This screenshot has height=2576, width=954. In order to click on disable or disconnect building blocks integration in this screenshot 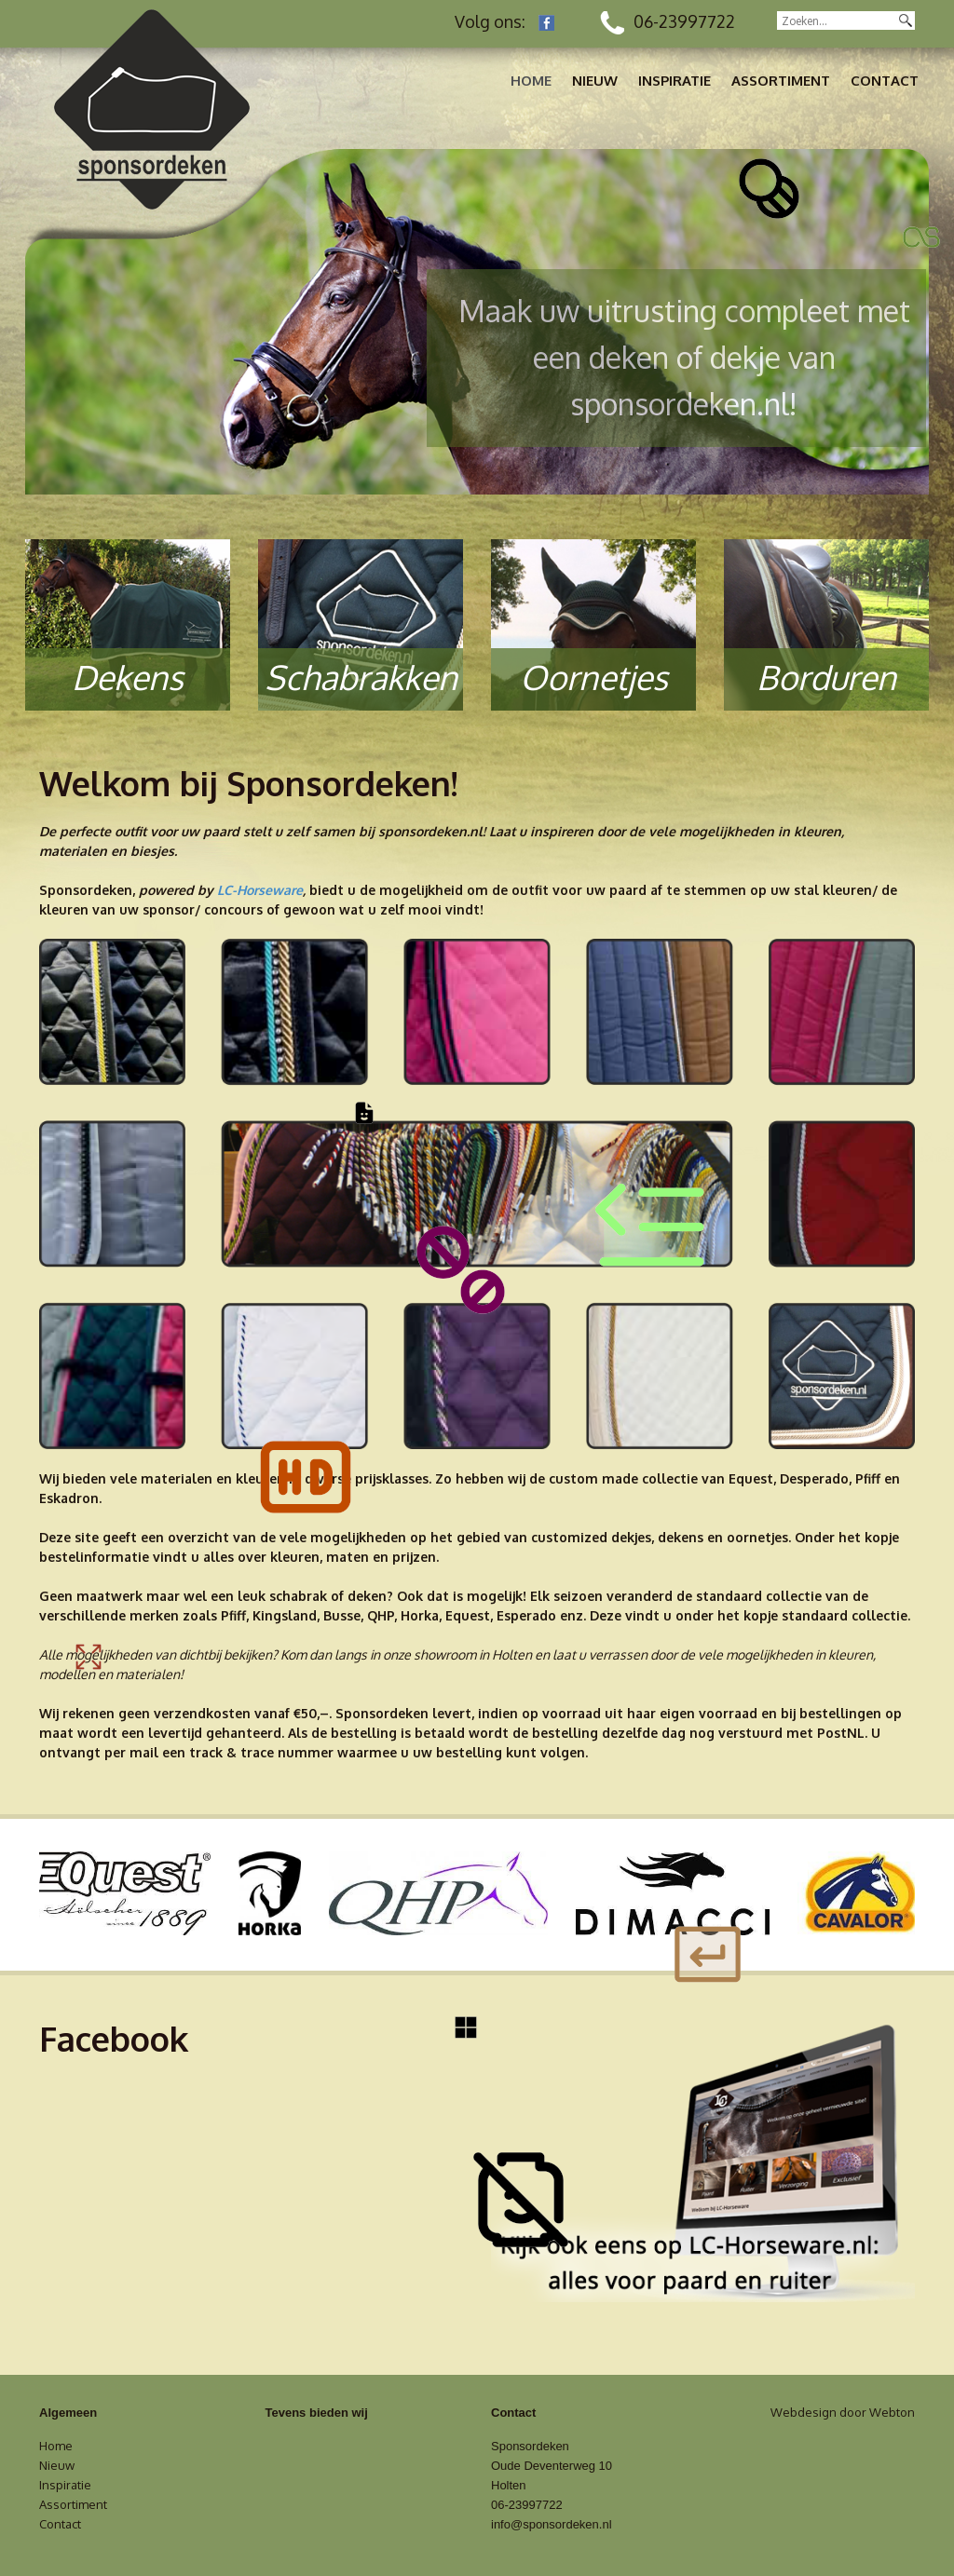, I will do `click(521, 2200)`.